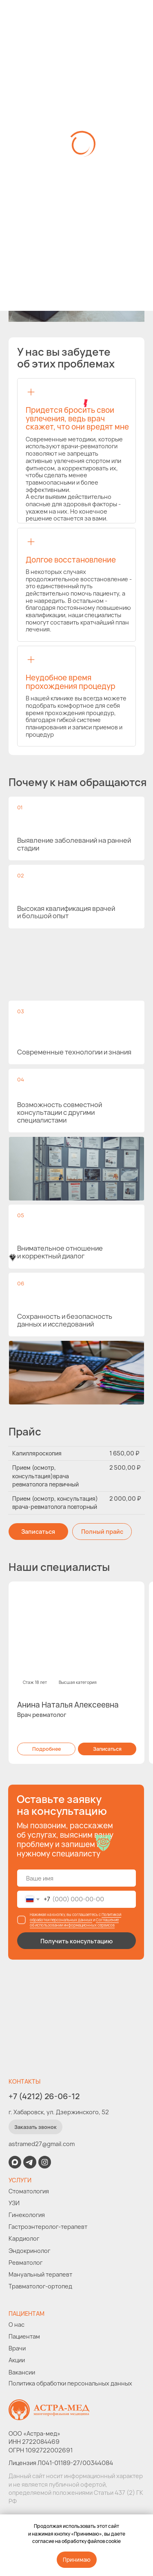 This screenshot has width=153, height=2576. What do you see at coordinates (103, 1843) in the screenshot?
I see `enable privacy protection mode` at bounding box center [103, 1843].